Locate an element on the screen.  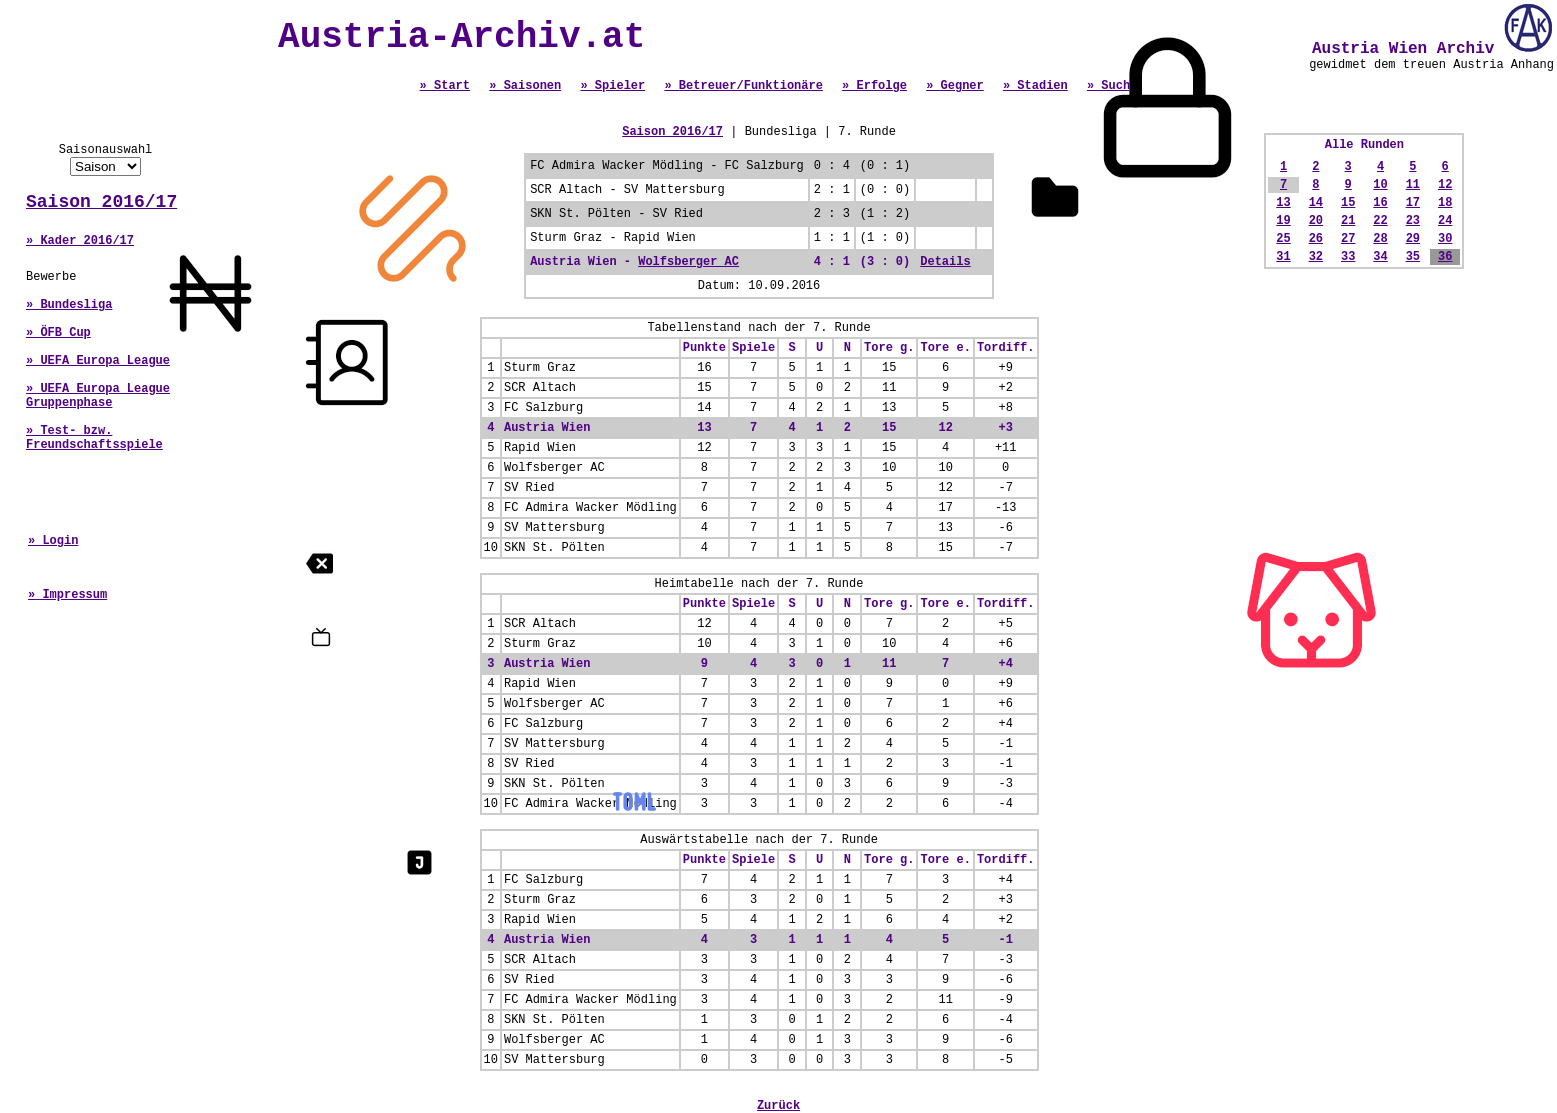
delete the last character entered is located at coordinates (319, 563).